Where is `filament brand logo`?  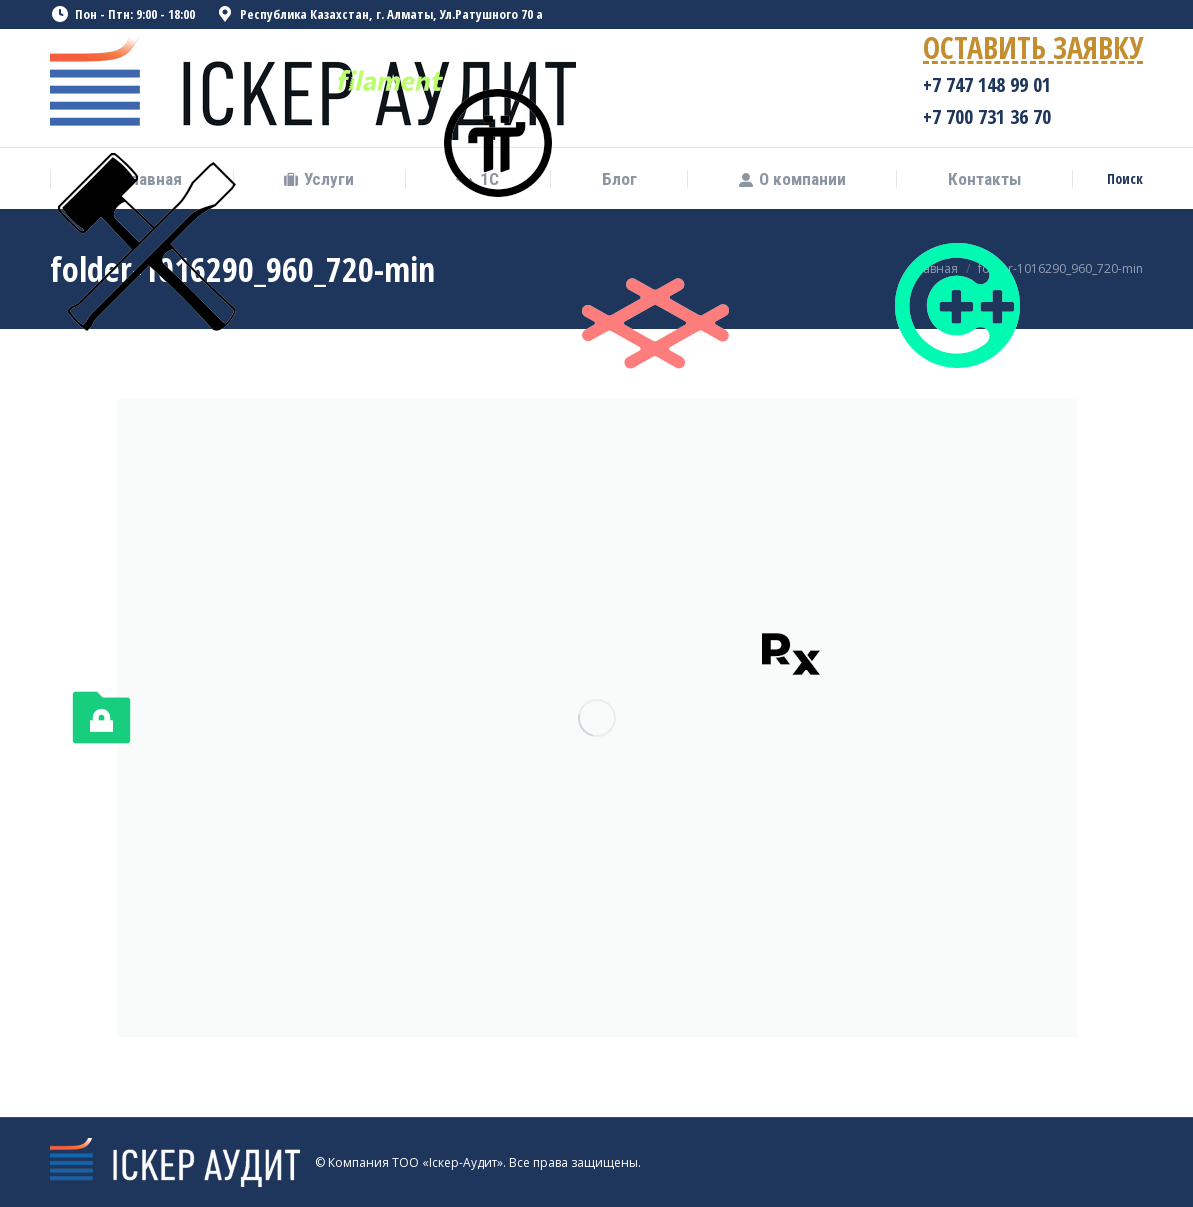
filament brand logo is located at coordinates (390, 80).